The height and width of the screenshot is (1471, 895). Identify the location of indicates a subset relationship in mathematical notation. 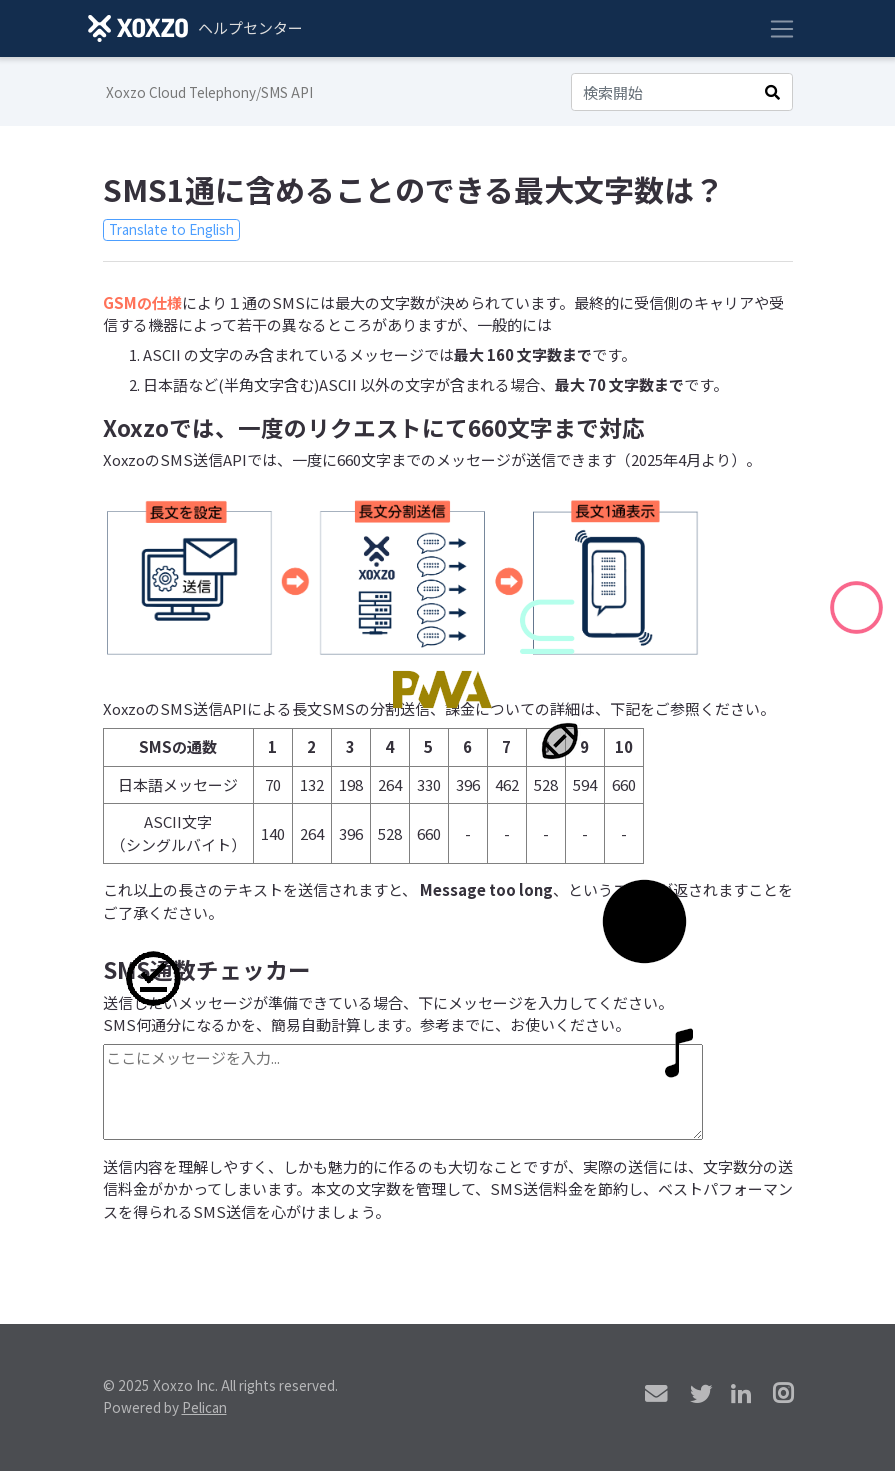
(548, 625).